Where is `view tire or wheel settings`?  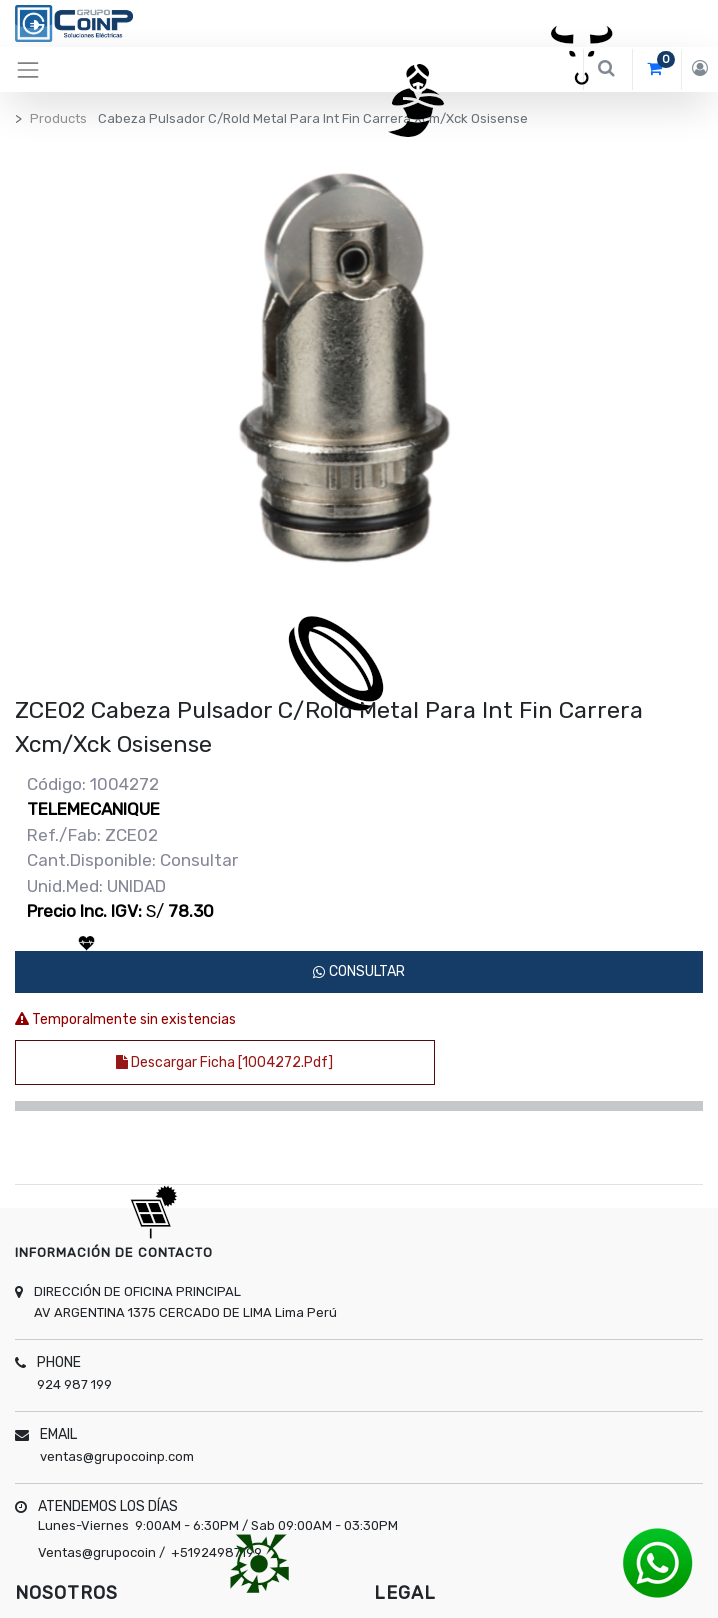 view tire or wheel settings is located at coordinates (337, 664).